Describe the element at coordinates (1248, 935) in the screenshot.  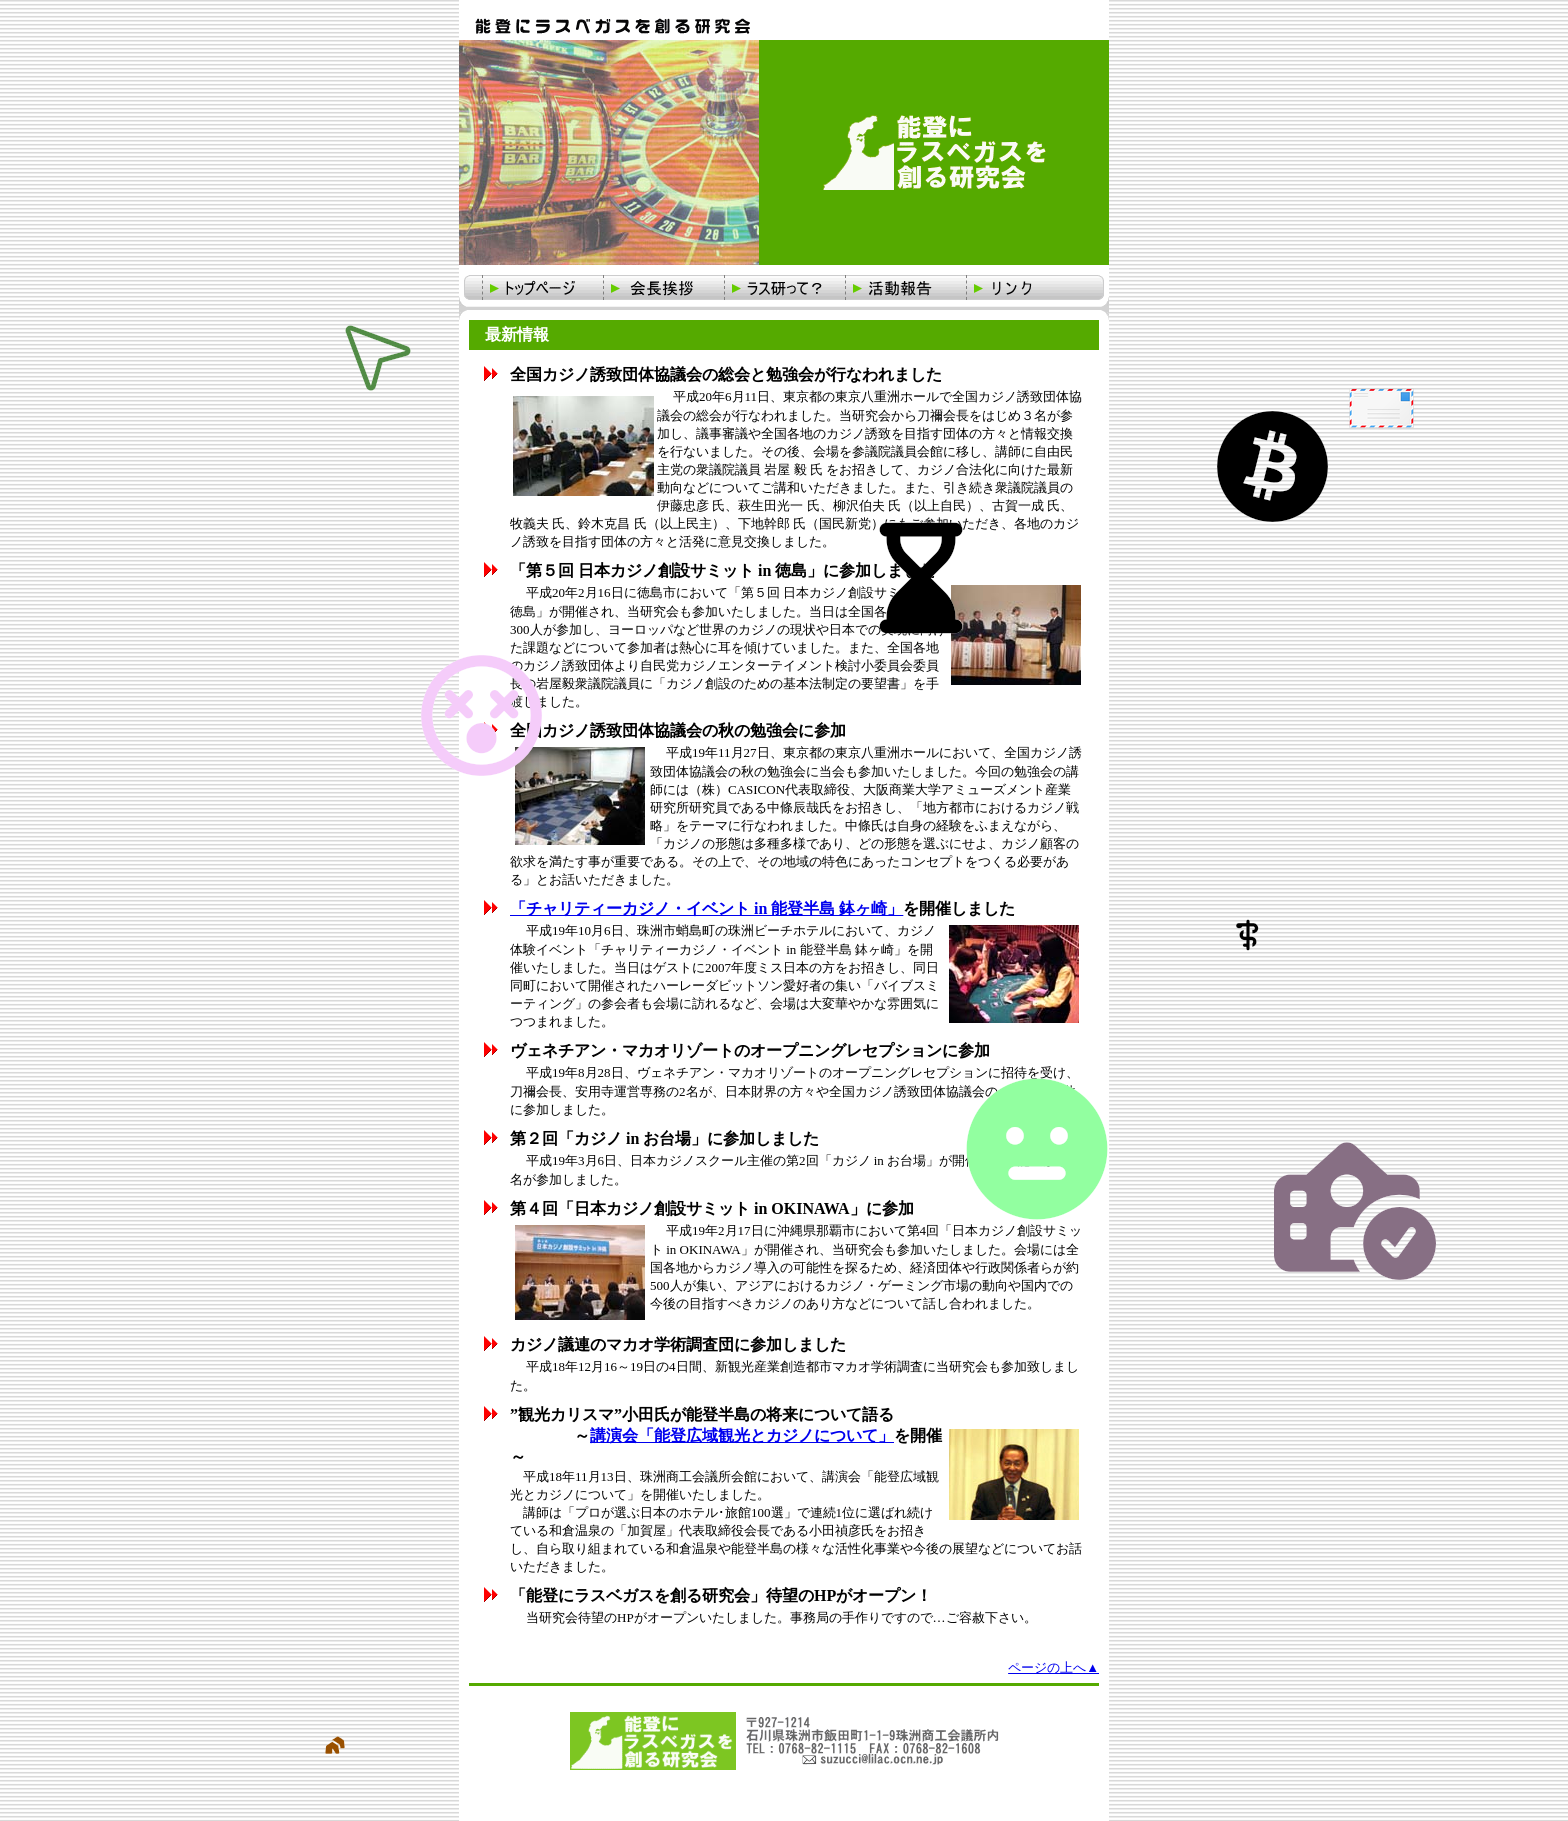
I see `access medical or healthcare services` at that location.